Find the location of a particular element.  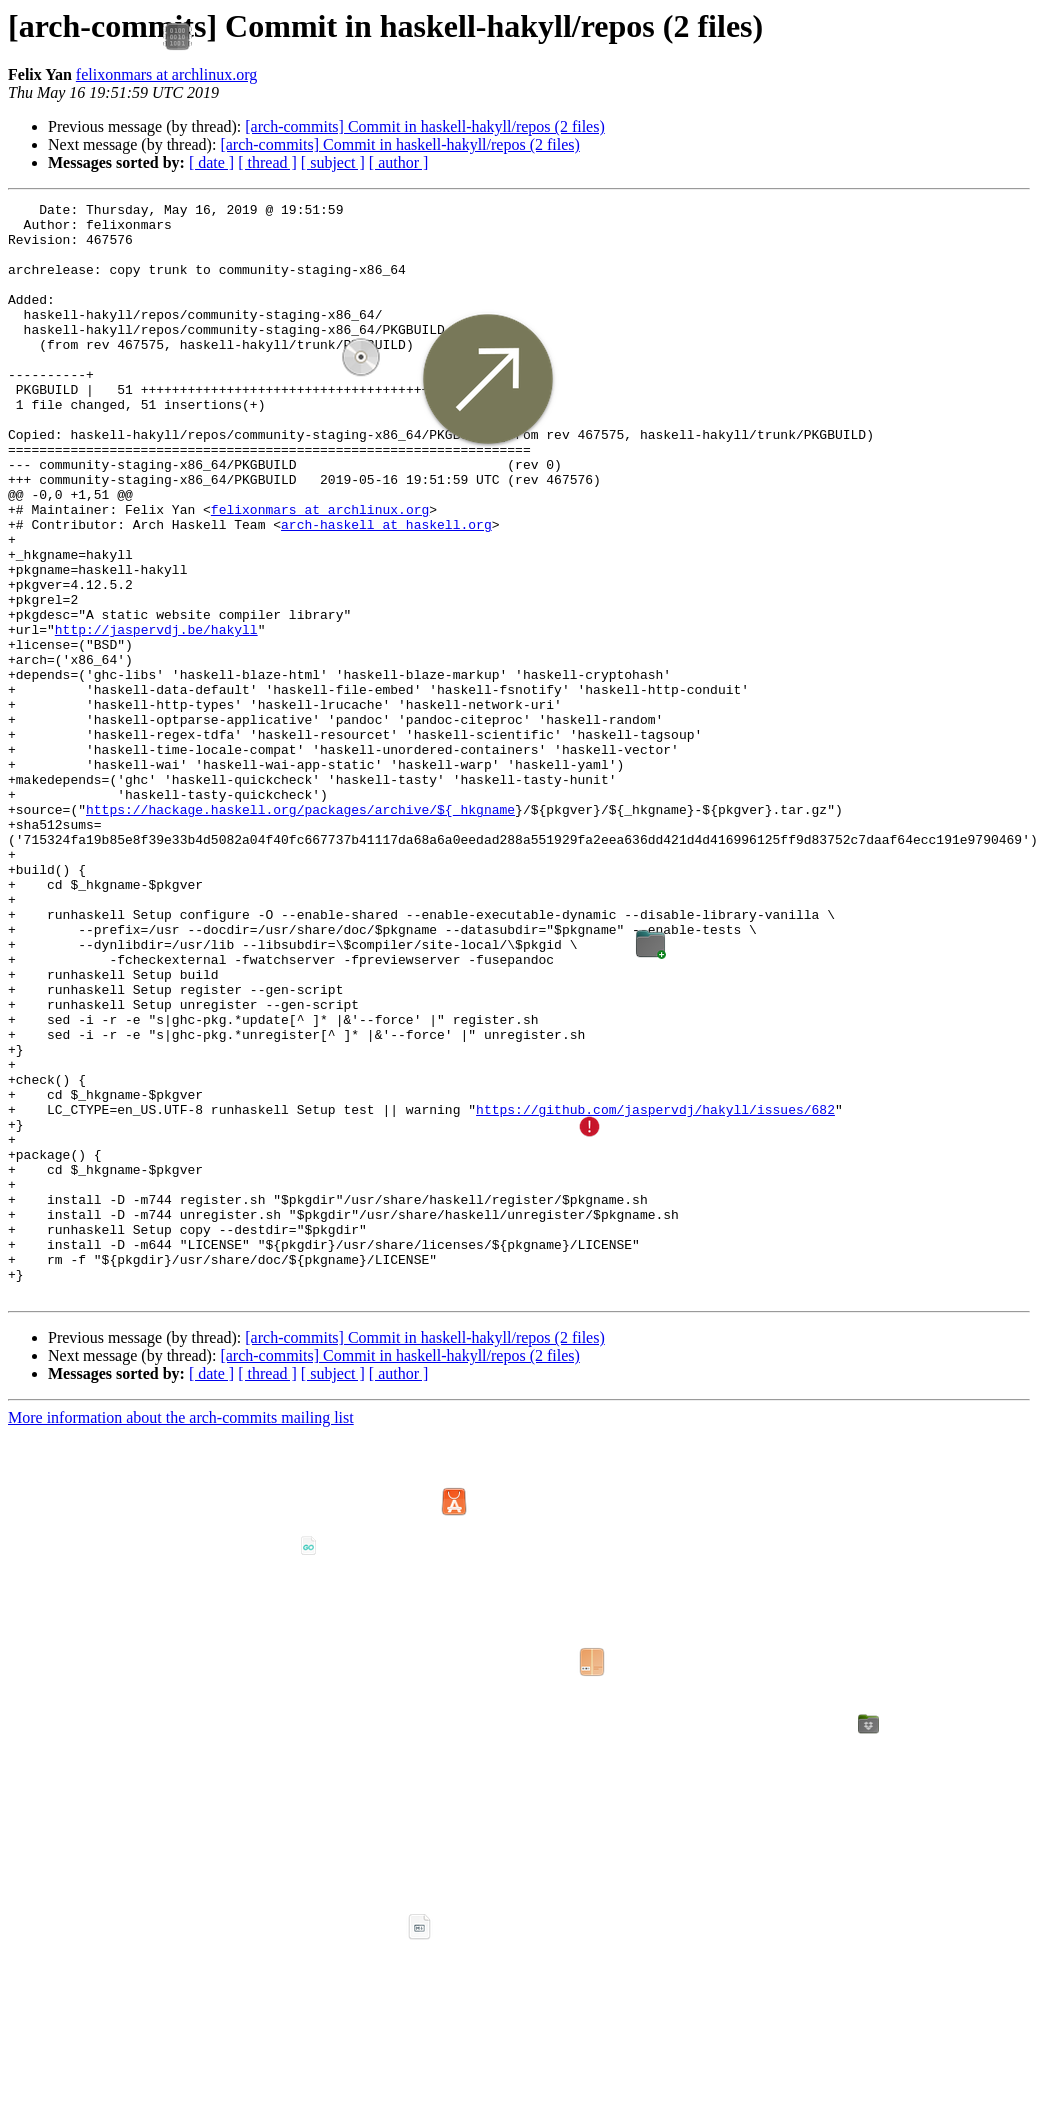

a markdown text file is located at coordinates (419, 1926).